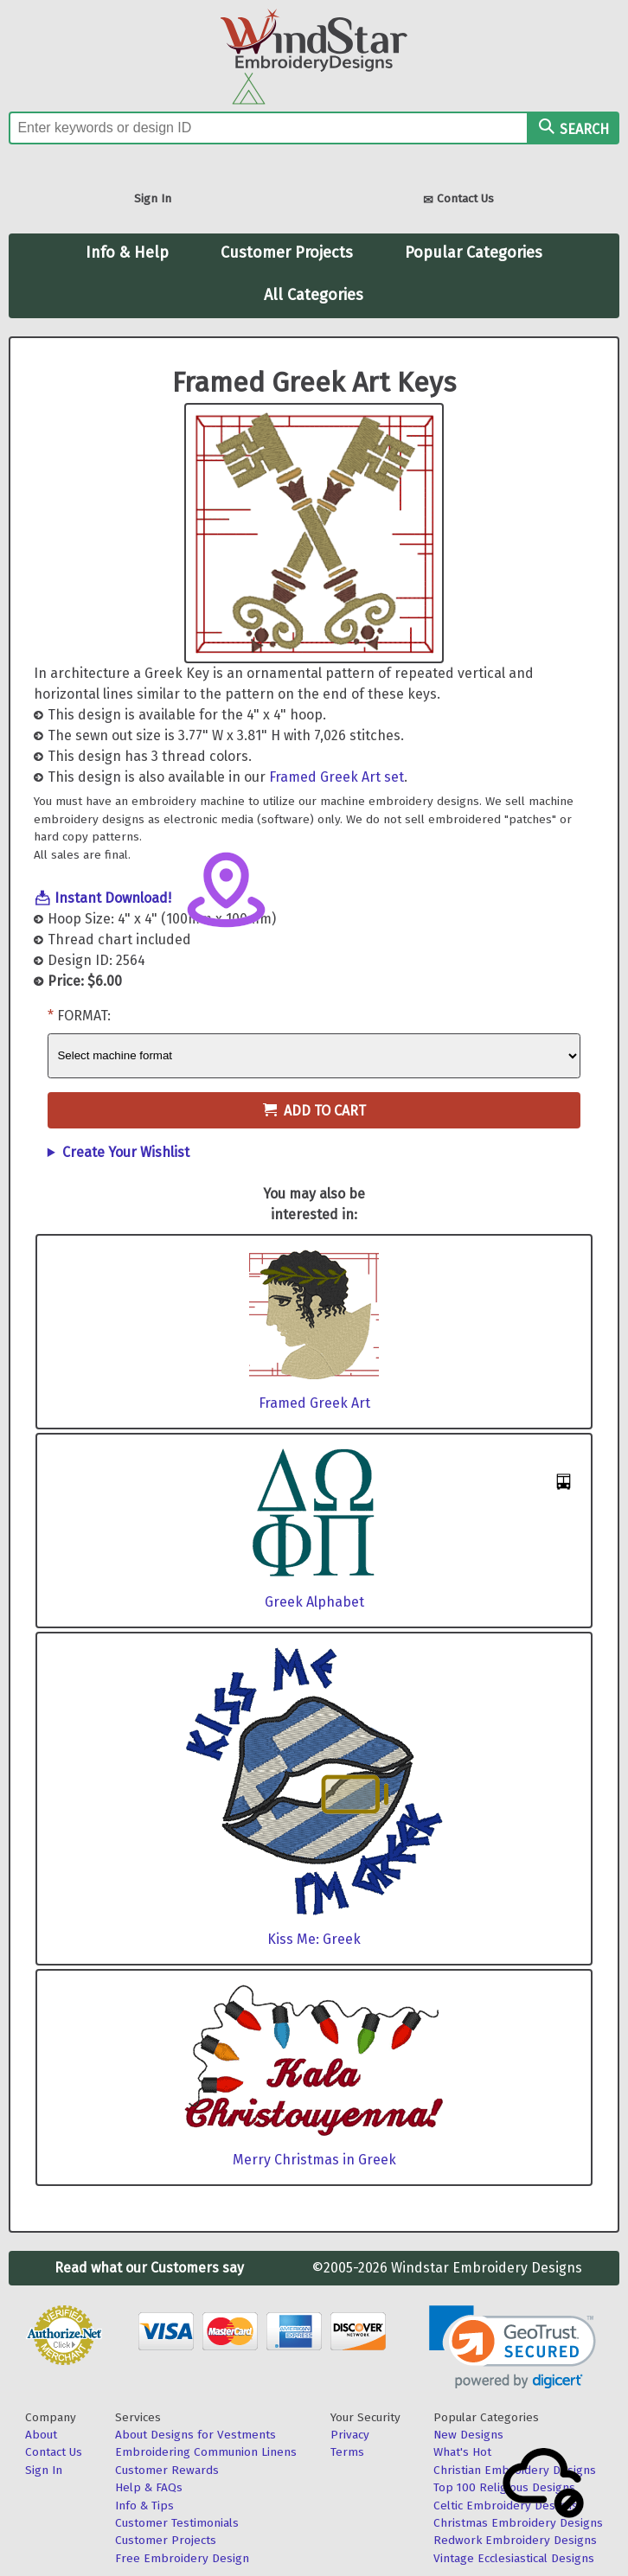  Describe the element at coordinates (226, 891) in the screenshot. I see `view location area or zone on map` at that location.